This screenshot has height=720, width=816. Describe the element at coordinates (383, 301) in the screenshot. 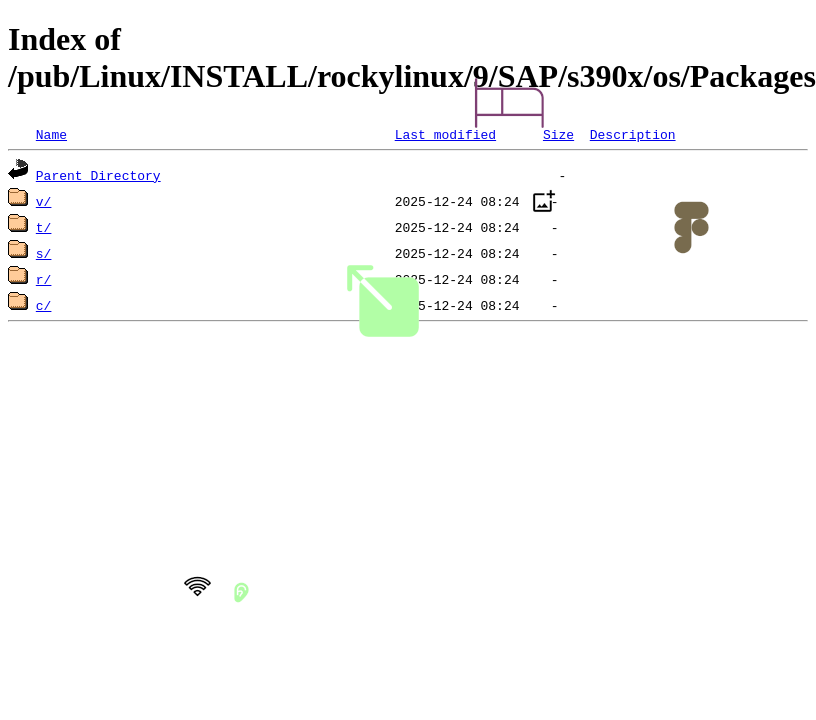

I see `open link in new window` at that location.